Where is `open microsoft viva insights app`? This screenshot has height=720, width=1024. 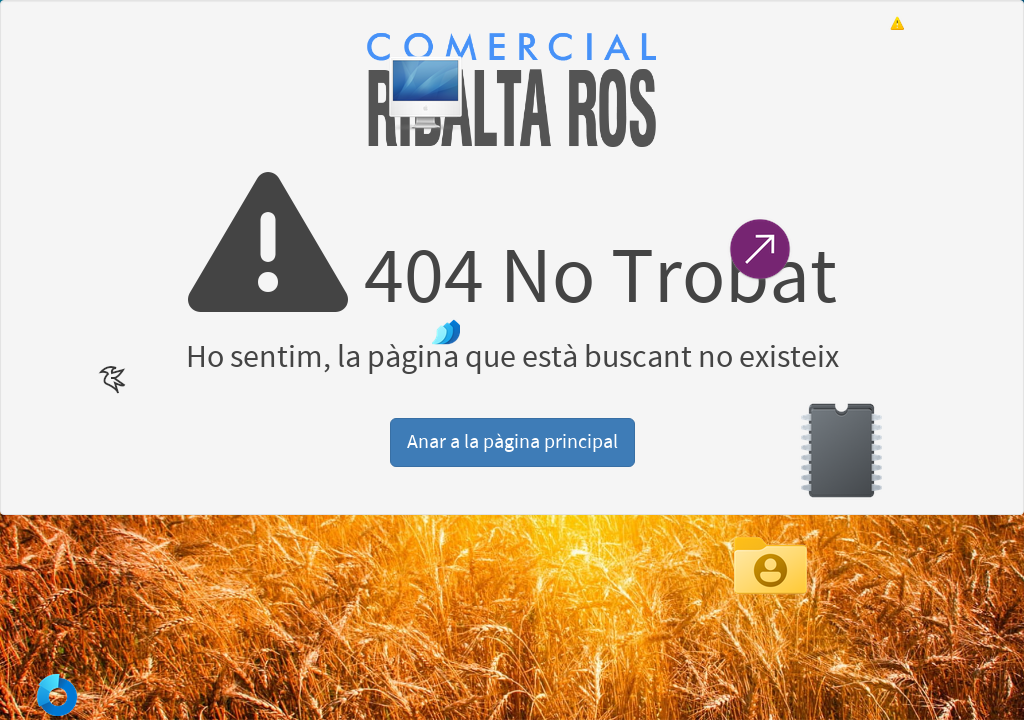
open microsoft viva insights app is located at coordinates (446, 332).